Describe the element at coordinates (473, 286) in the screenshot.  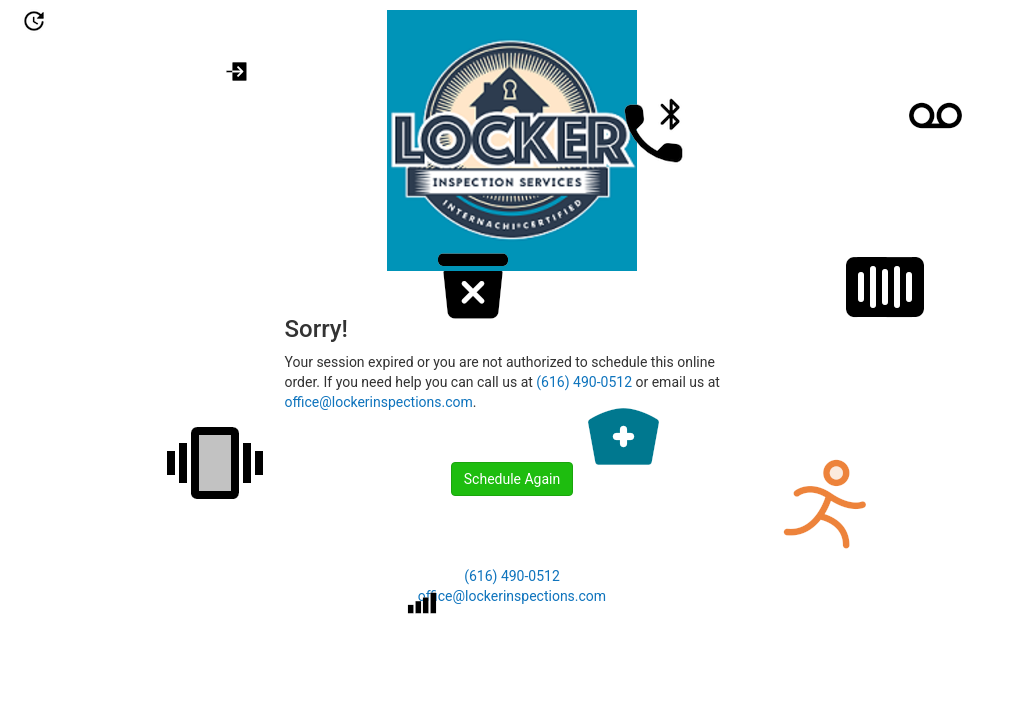
I see `delete selected item` at that location.